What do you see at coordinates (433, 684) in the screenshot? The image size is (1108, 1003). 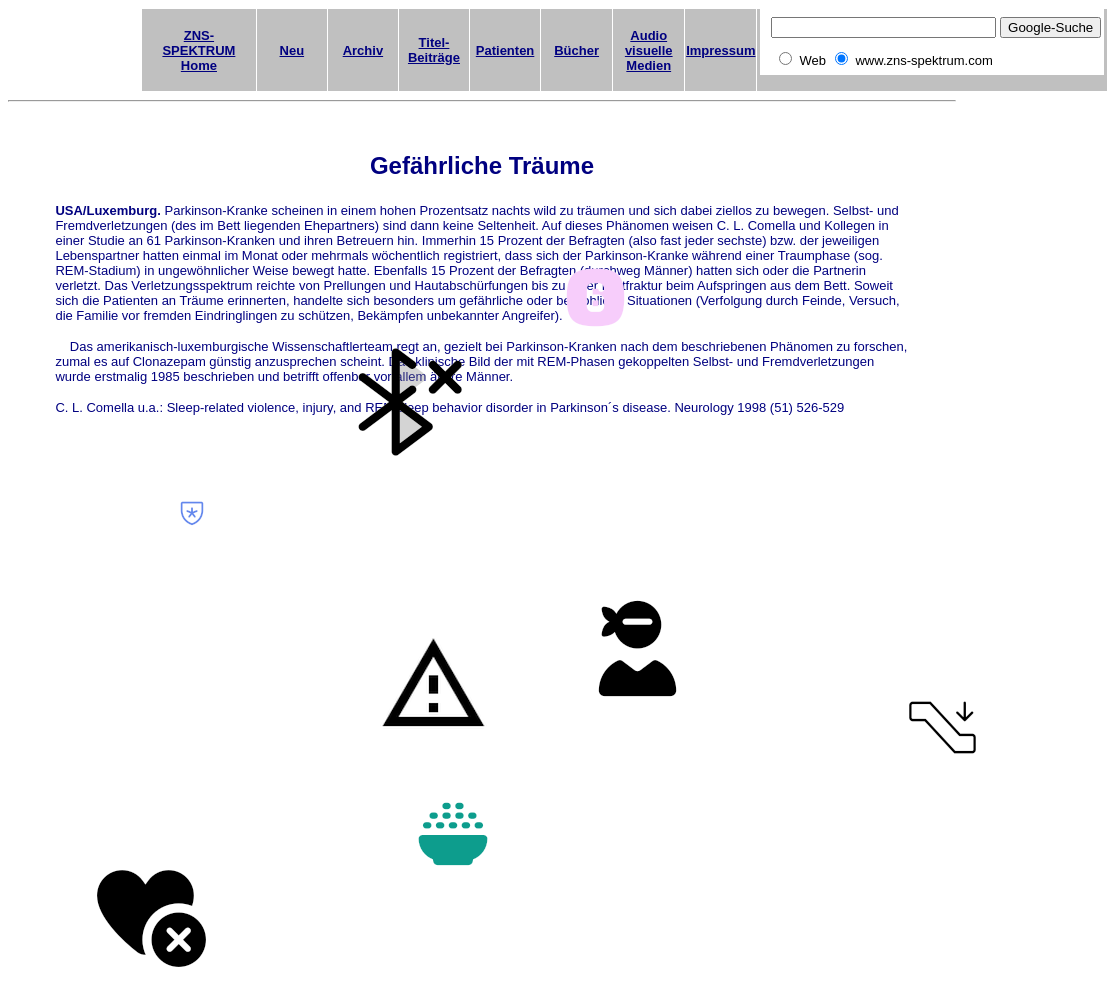 I see `indicates a warning or potential issue` at bounding box center [433, 684].